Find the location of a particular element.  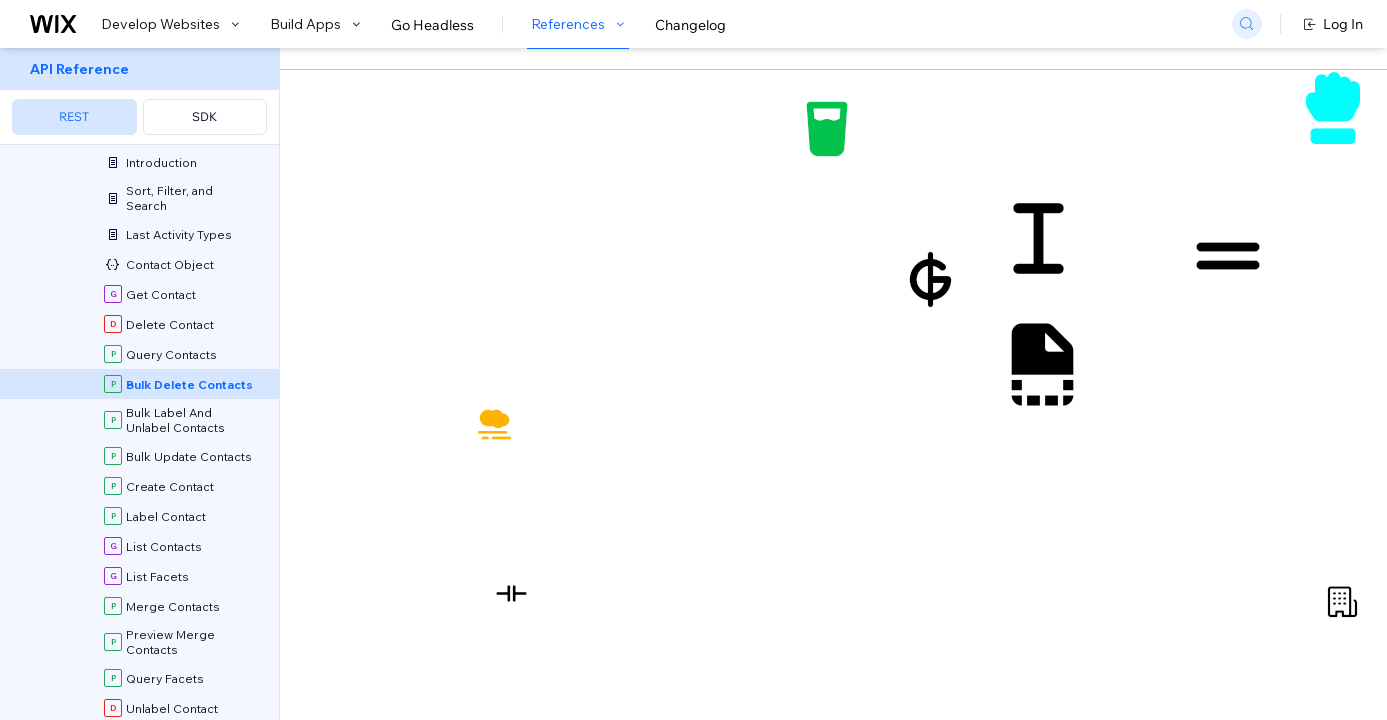

text cursor indicating an editable text field is located at coordinates (1038, 238).